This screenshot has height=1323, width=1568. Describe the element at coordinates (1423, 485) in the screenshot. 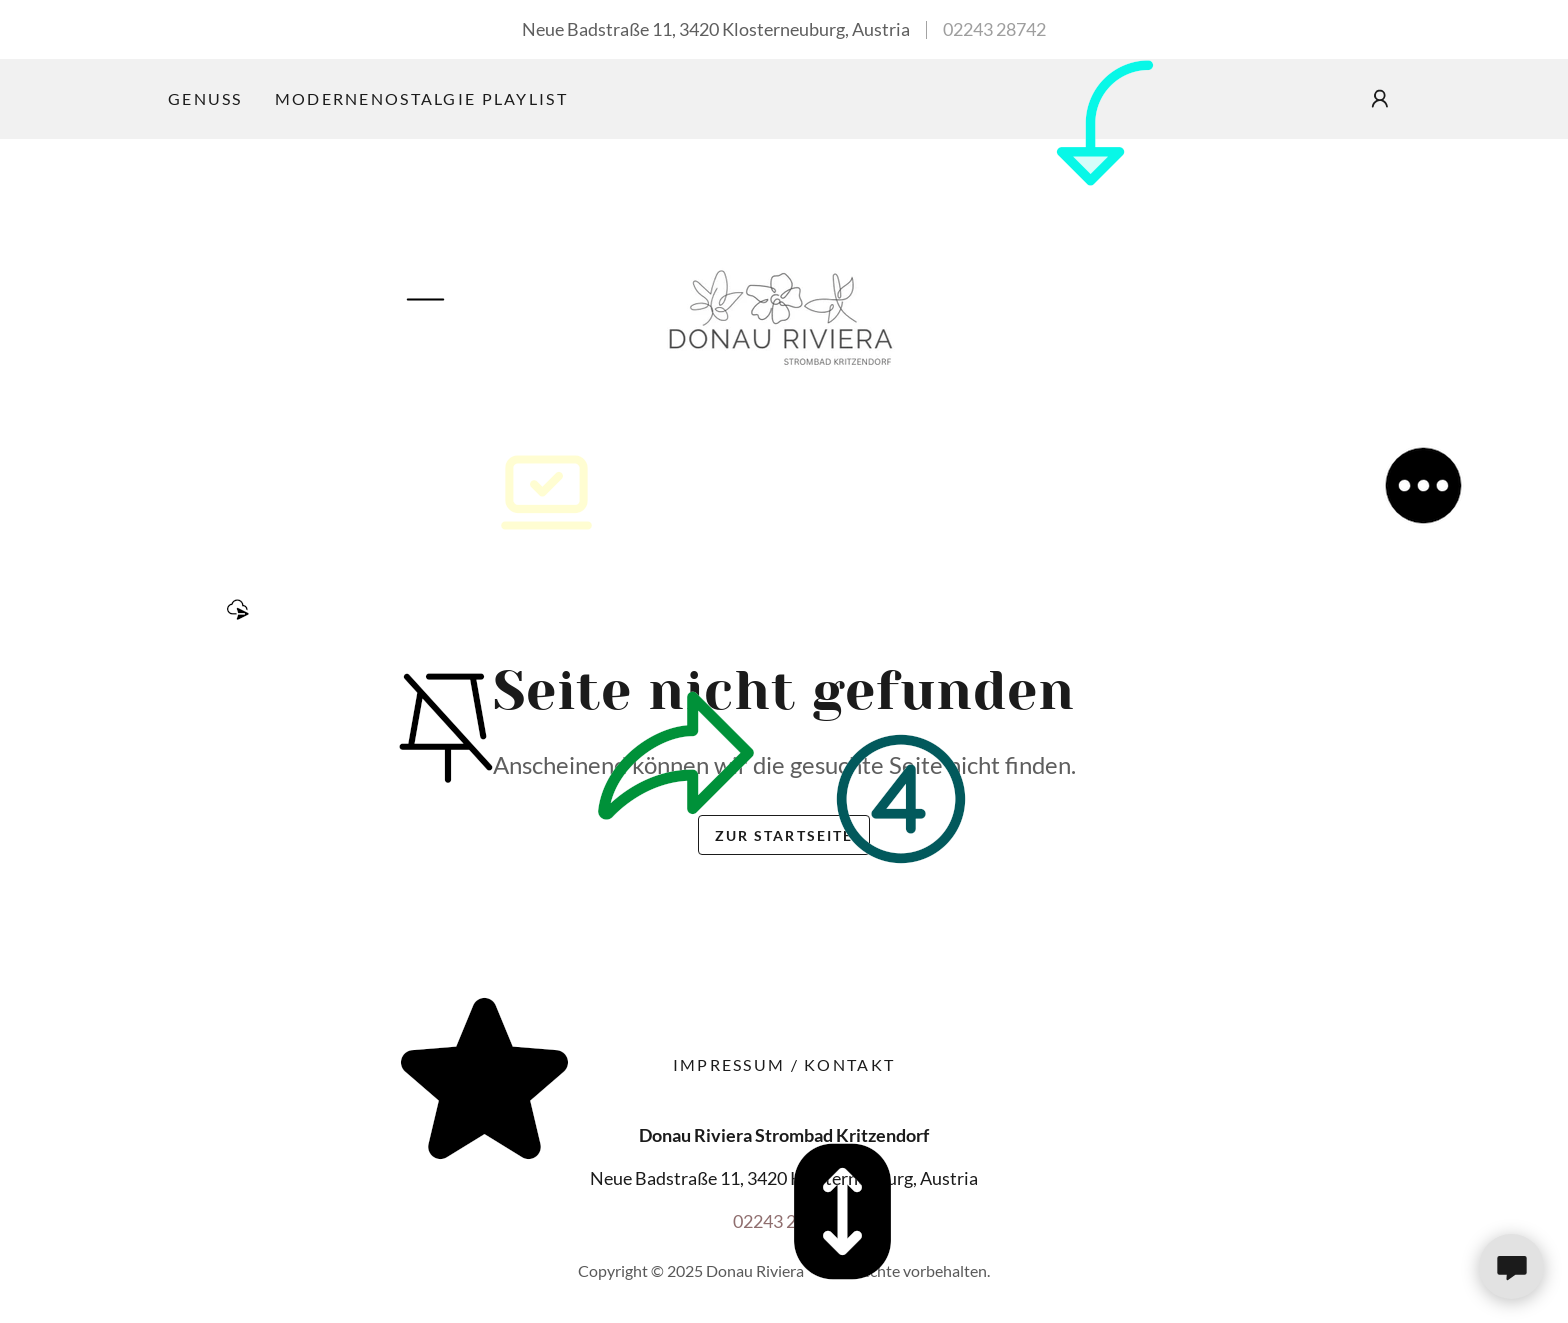

I see `indicates a pending or in-progress status` at that location.